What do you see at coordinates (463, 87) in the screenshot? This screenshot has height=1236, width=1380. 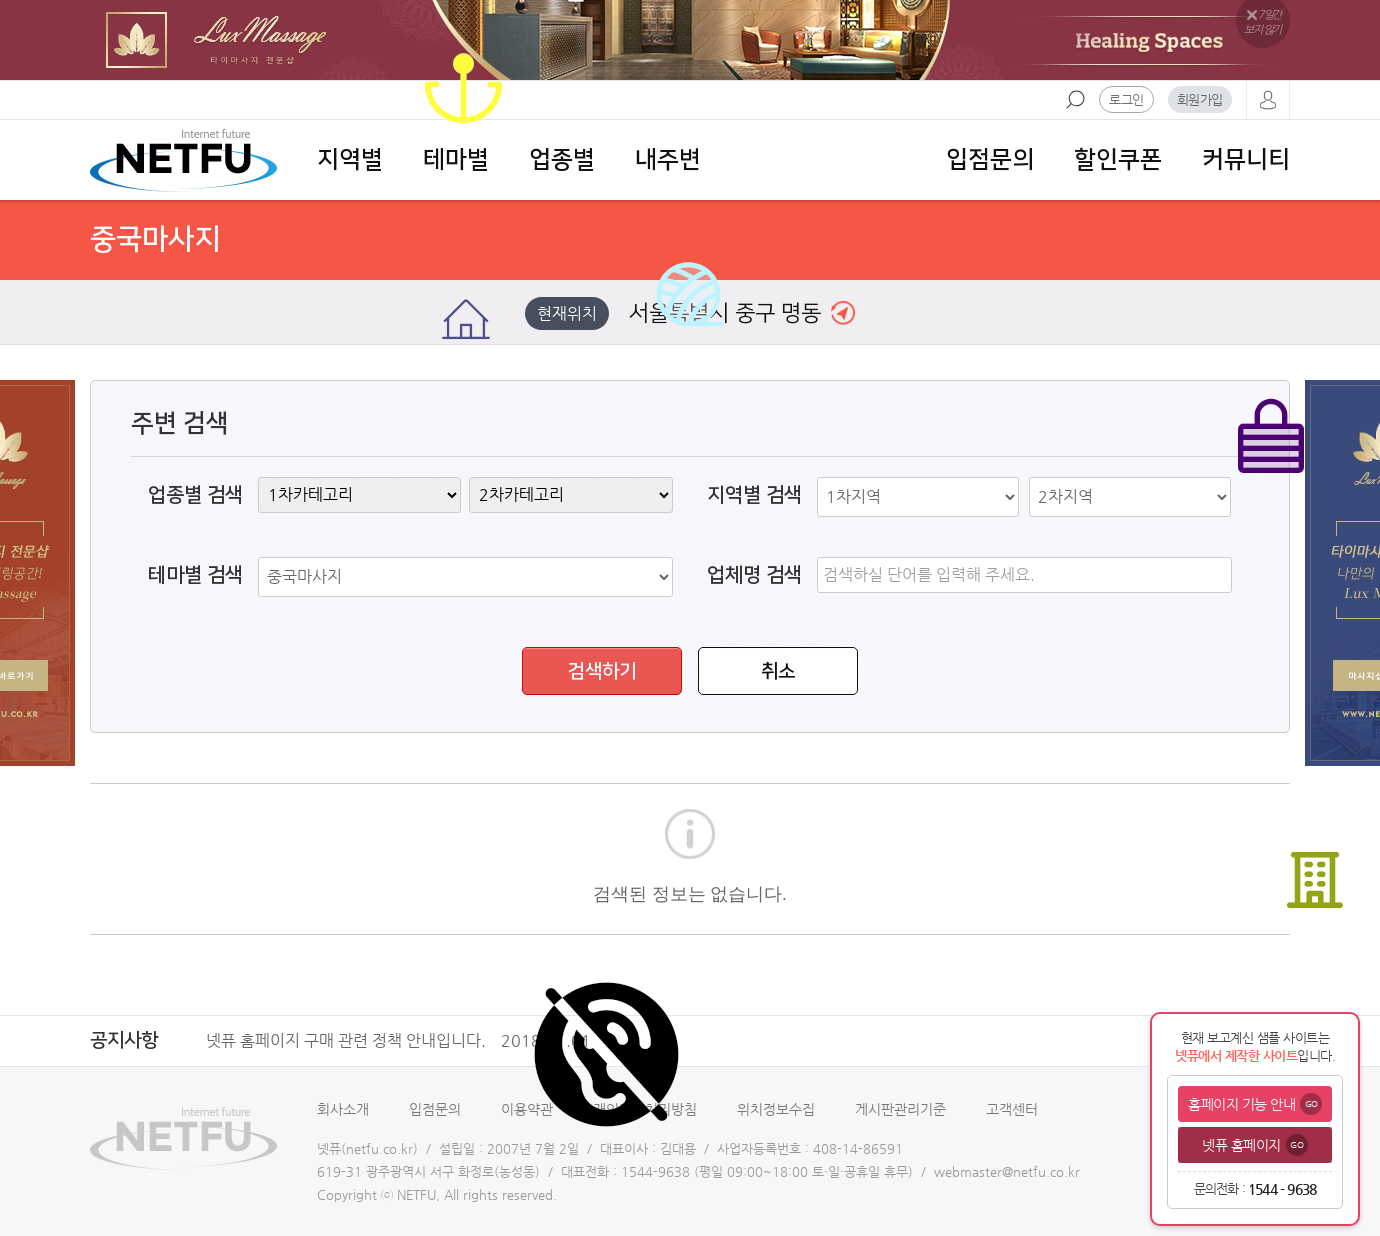 I see `anchor link or reference point in a document` at bounding box center [463, 87].